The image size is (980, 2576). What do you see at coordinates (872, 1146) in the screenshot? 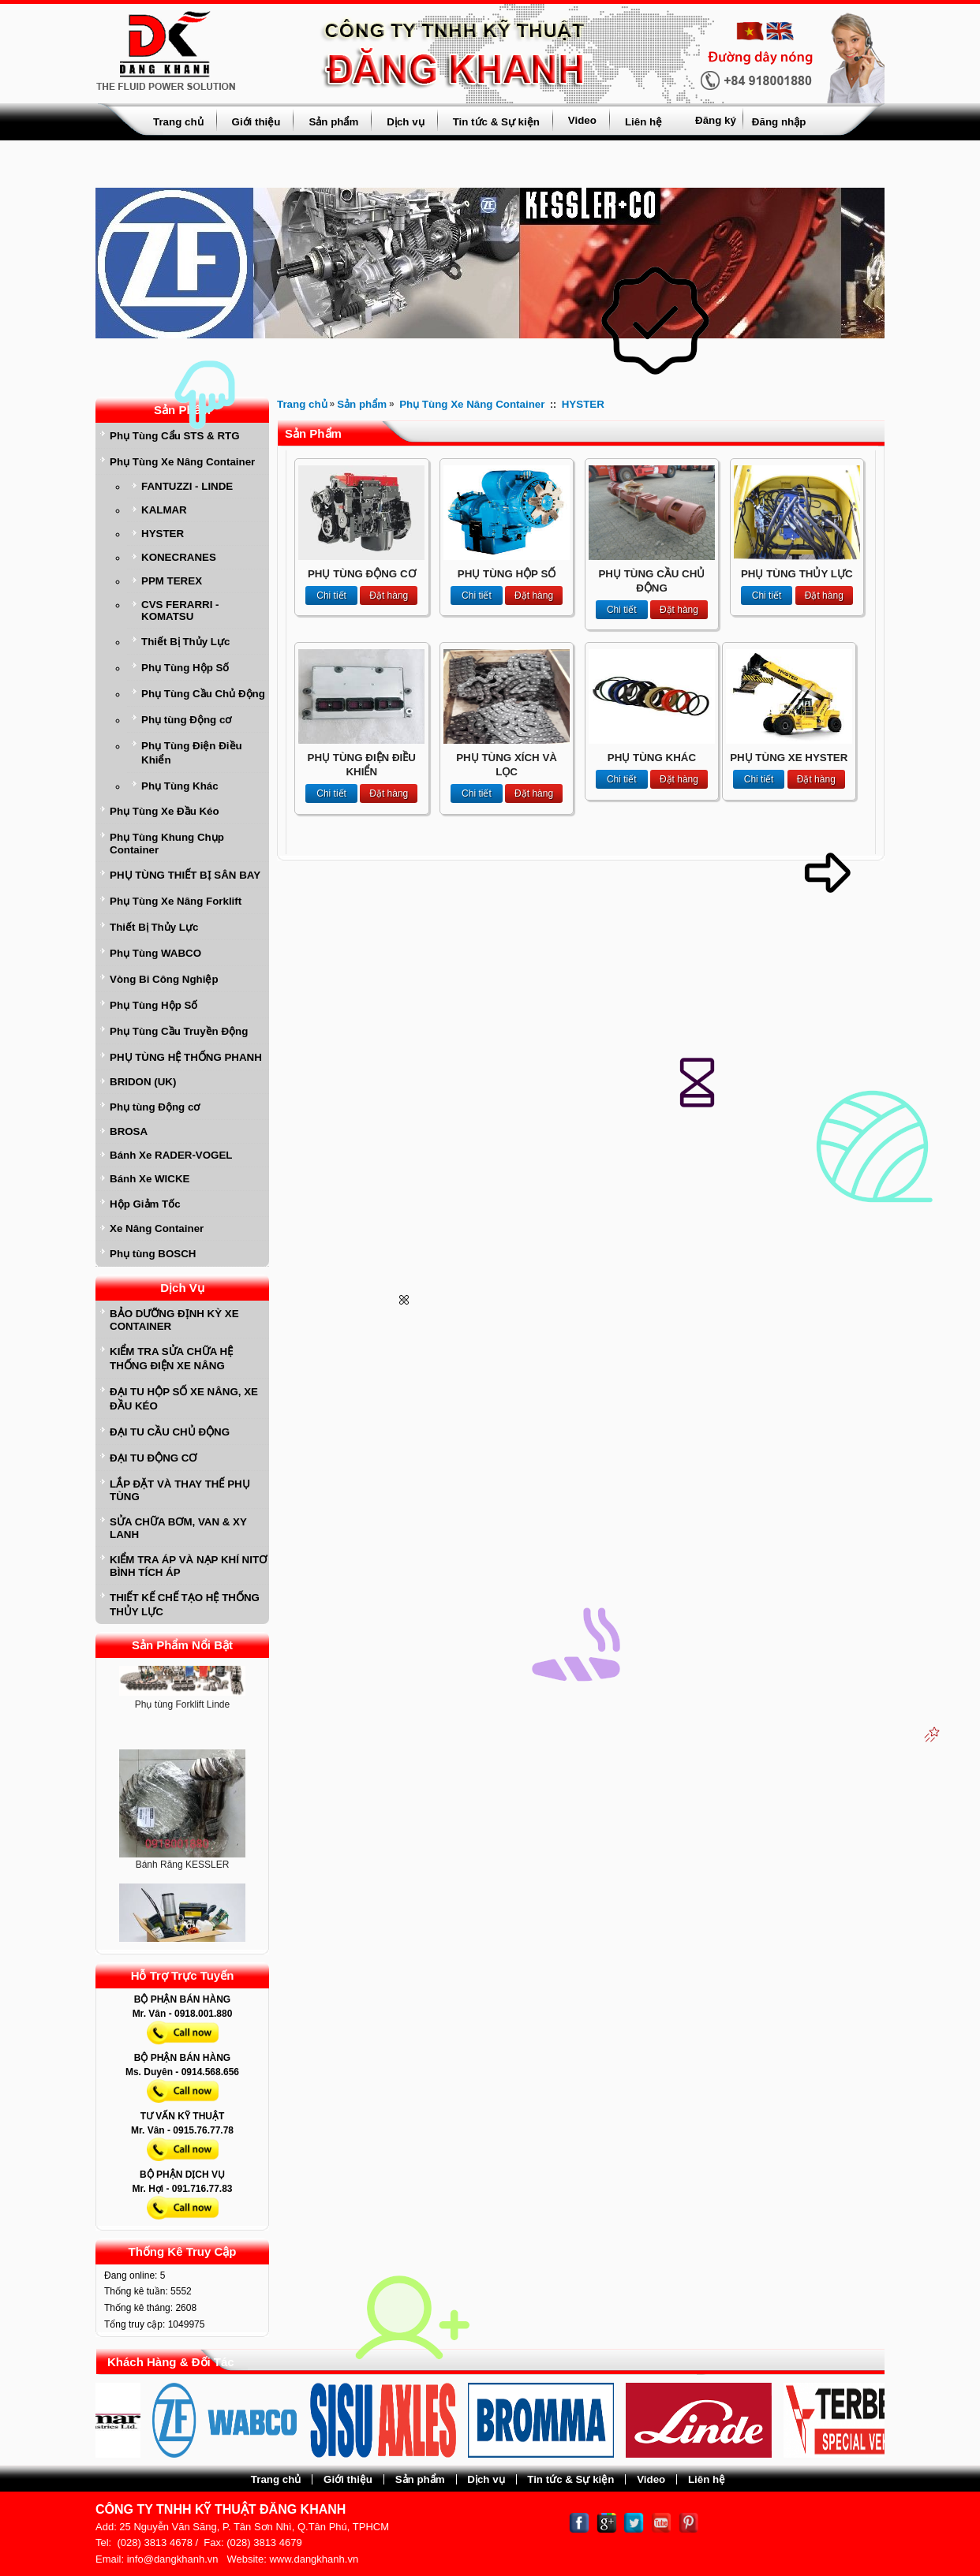
I see `access knitting or crafting projects` at bounding box center [872, 1146].